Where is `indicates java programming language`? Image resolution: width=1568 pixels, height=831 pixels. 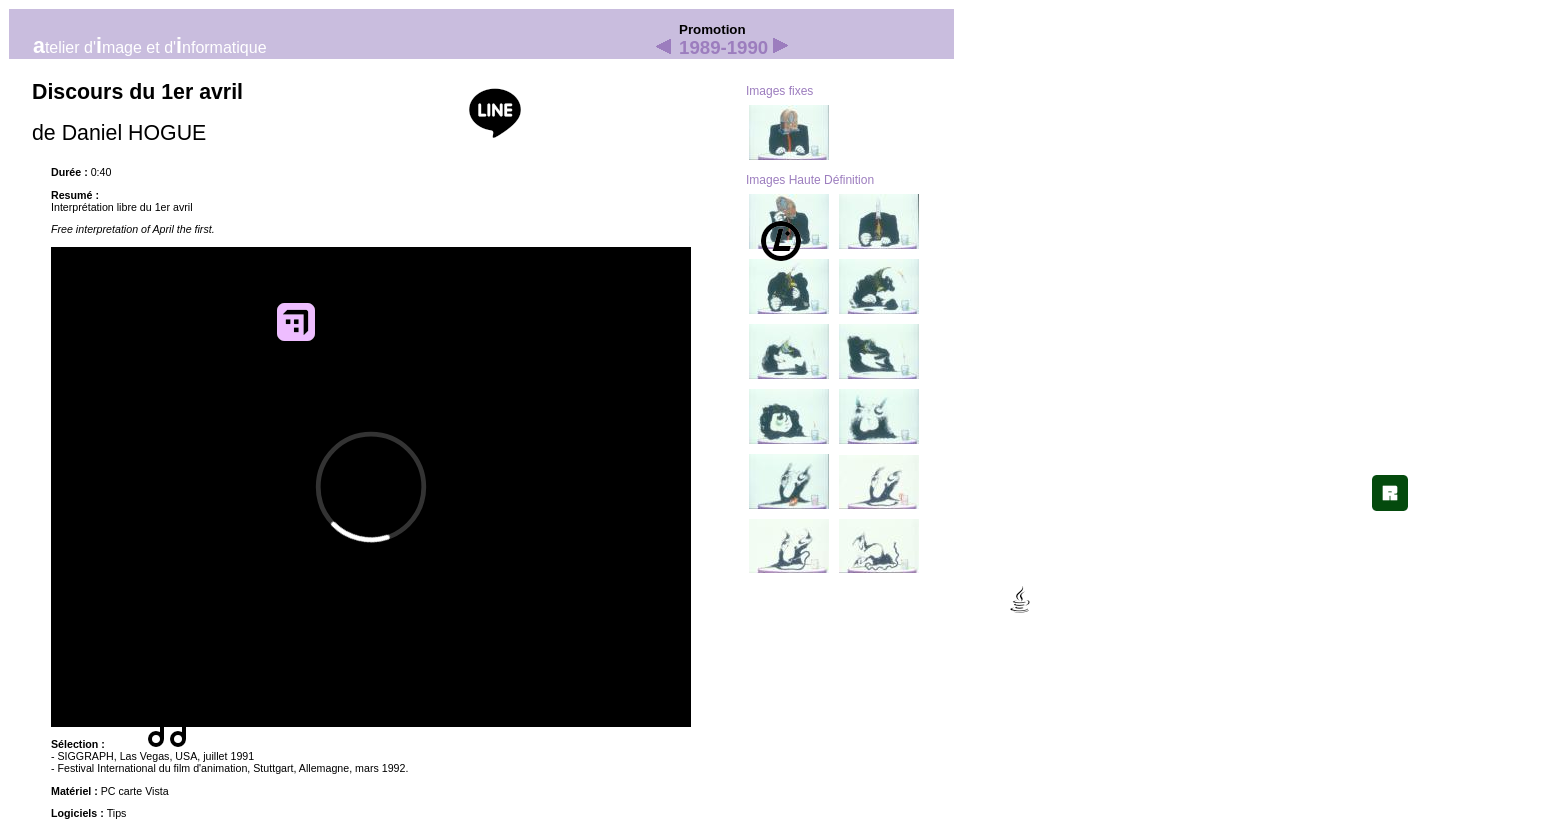 indicates java programming language is located at coordinates (1020, 600).